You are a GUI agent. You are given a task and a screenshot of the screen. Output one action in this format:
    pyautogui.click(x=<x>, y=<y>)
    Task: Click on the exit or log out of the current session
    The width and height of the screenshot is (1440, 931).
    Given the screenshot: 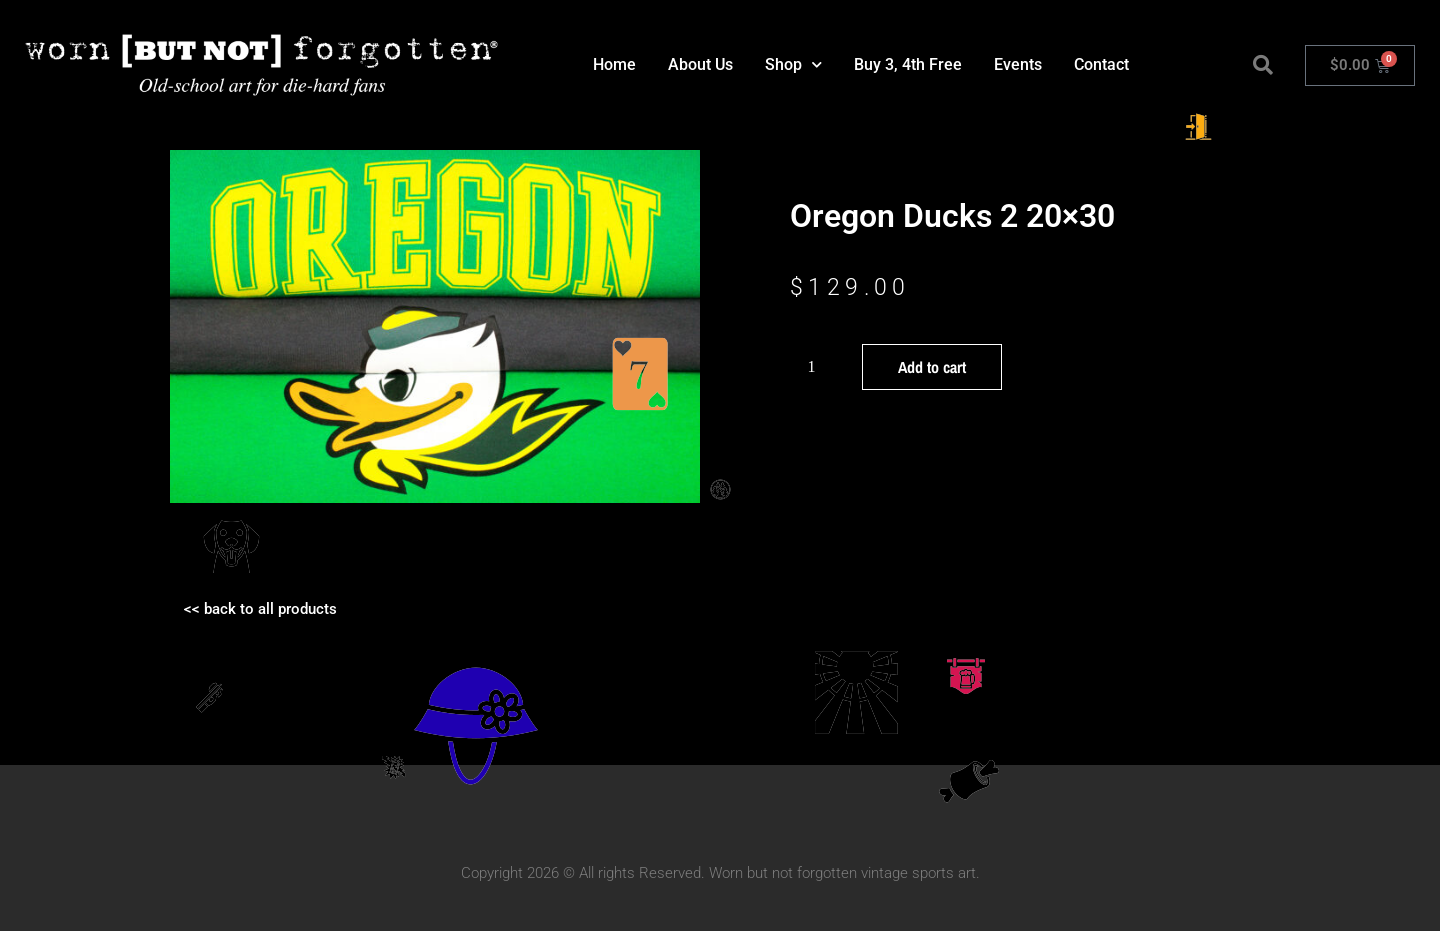 What is the action you would take?
    pyautogui.click(x=1198, y=126)
    